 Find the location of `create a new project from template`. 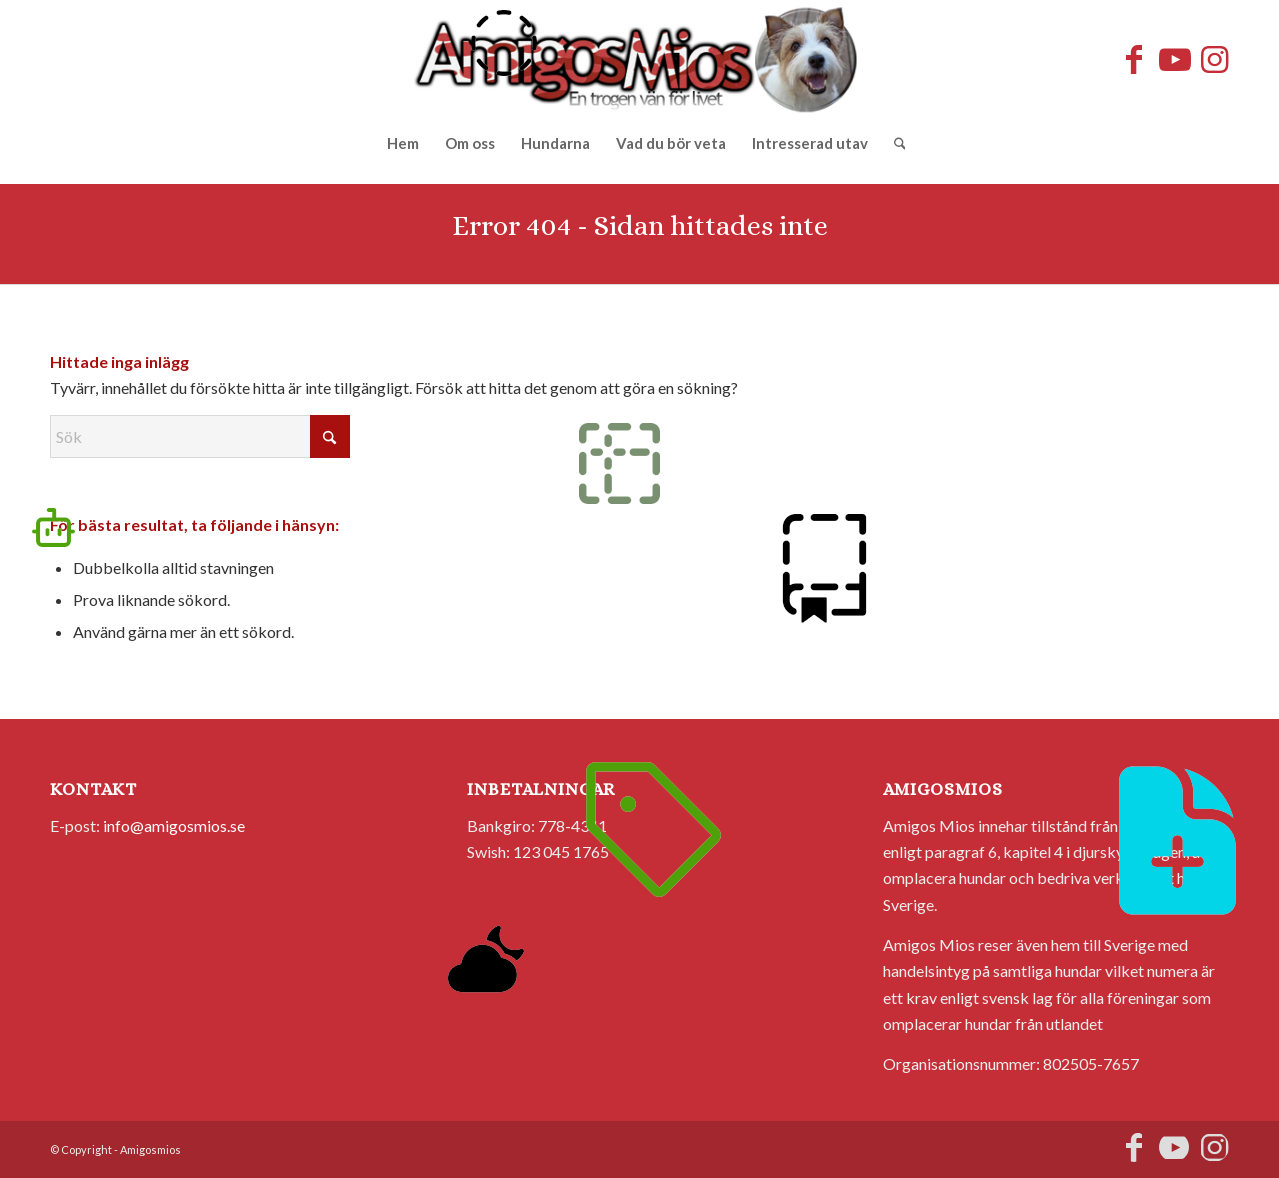

create a new project from template is located at coordinates (619, 463).